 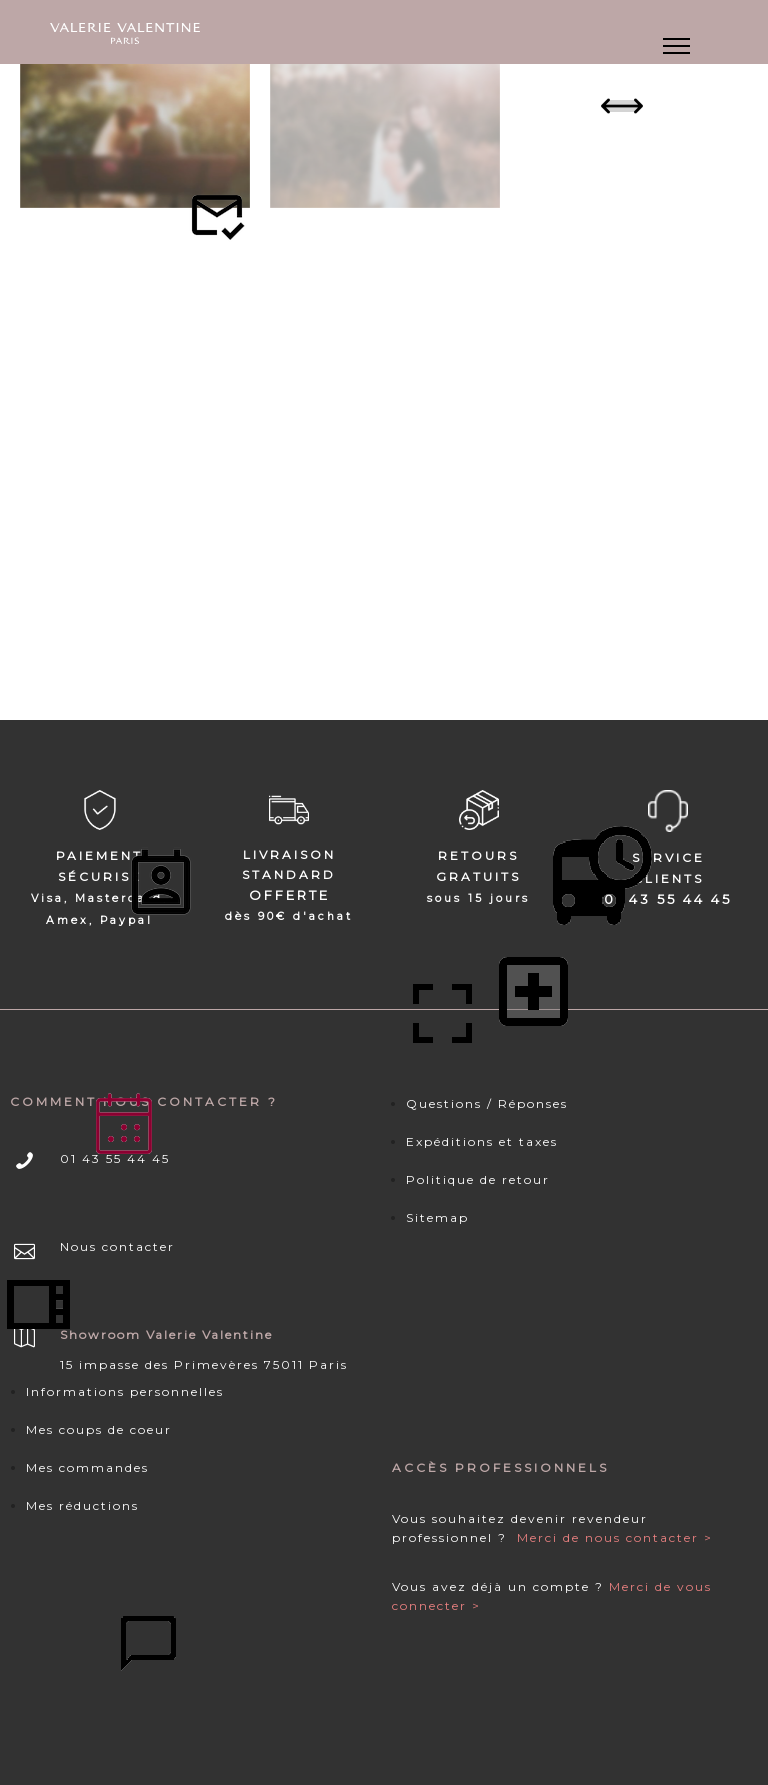 I want to click on view contact calendar or schedule, so click(x=161, y=885).